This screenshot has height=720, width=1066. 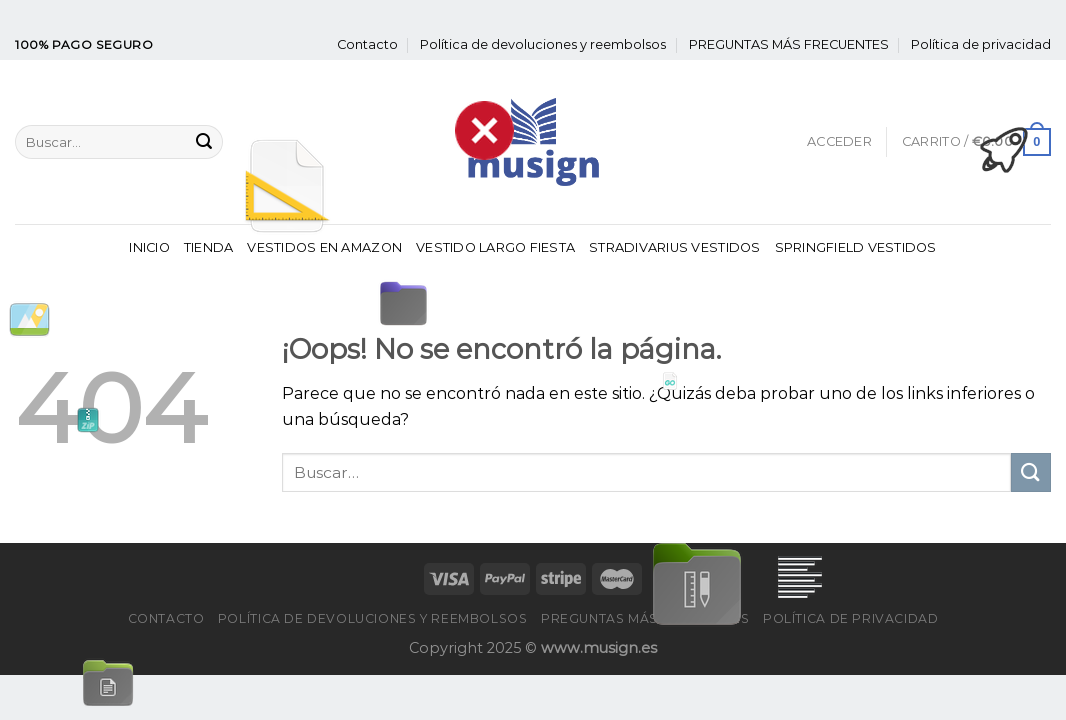 I want to click on configure page layout and dimensions, so click(x=287, y=186).